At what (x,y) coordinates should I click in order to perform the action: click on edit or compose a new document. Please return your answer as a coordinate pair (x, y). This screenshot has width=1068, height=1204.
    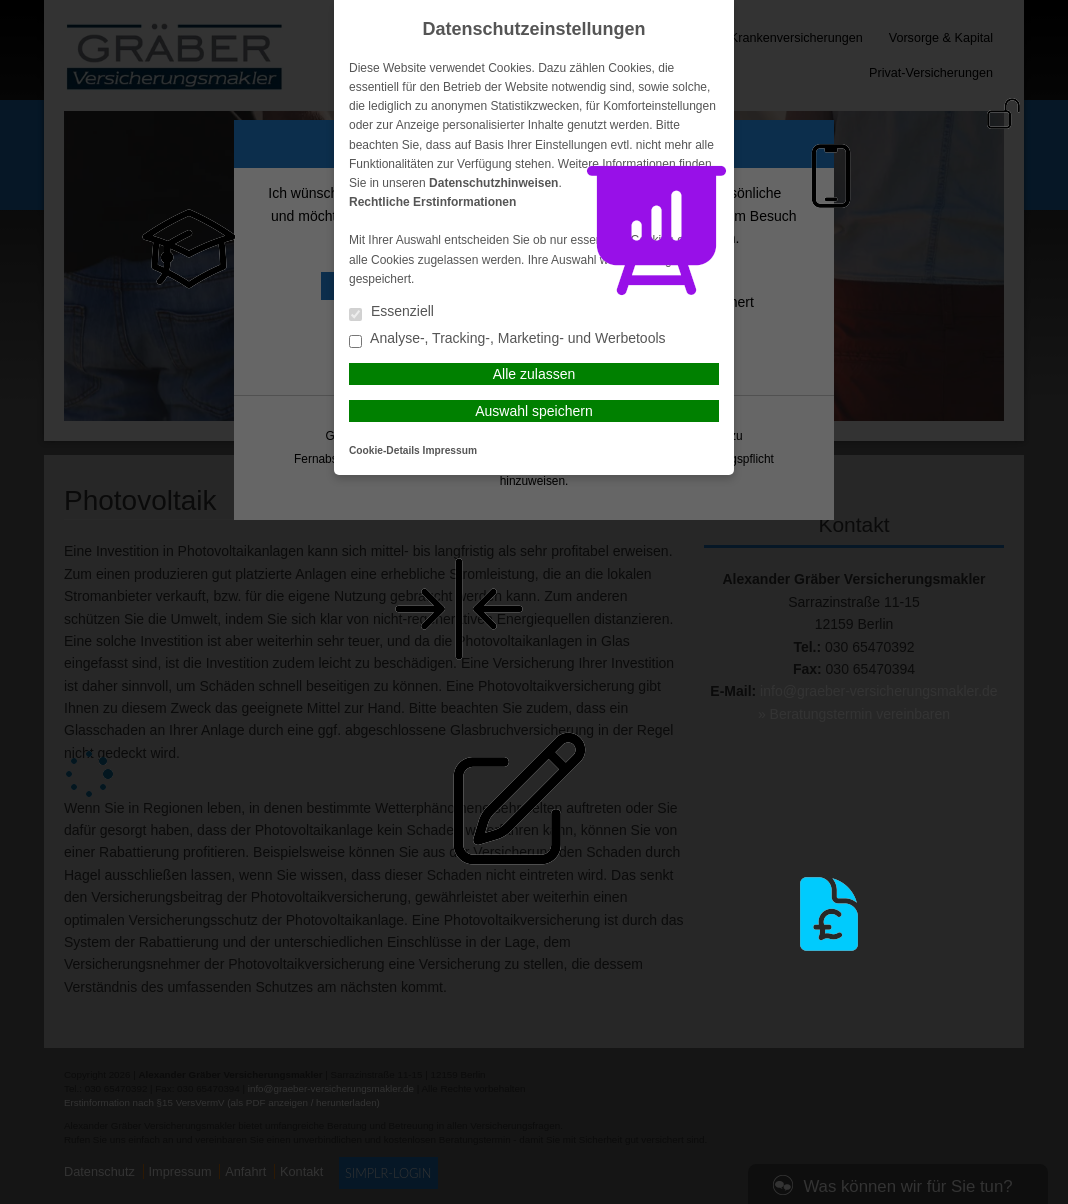
    Looking at the image, I should click on (517, 801).